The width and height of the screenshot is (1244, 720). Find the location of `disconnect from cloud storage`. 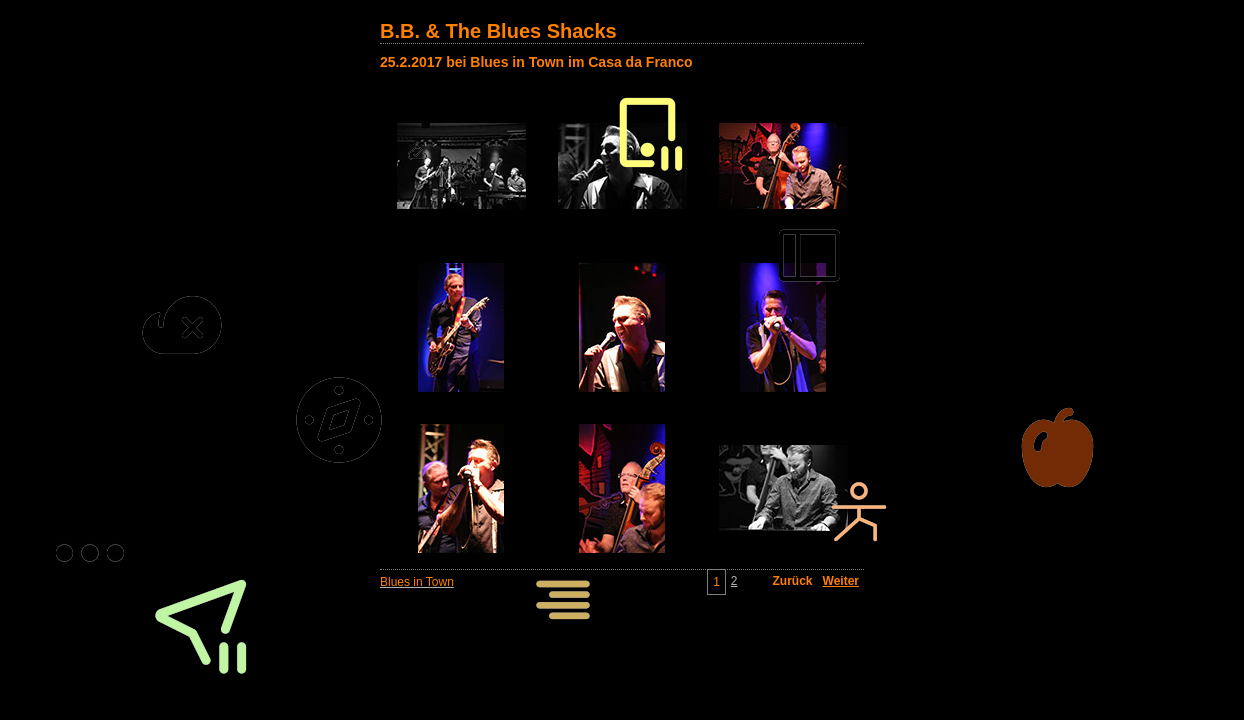

disconnect from cloud storage is located at coordinates (182, 325).